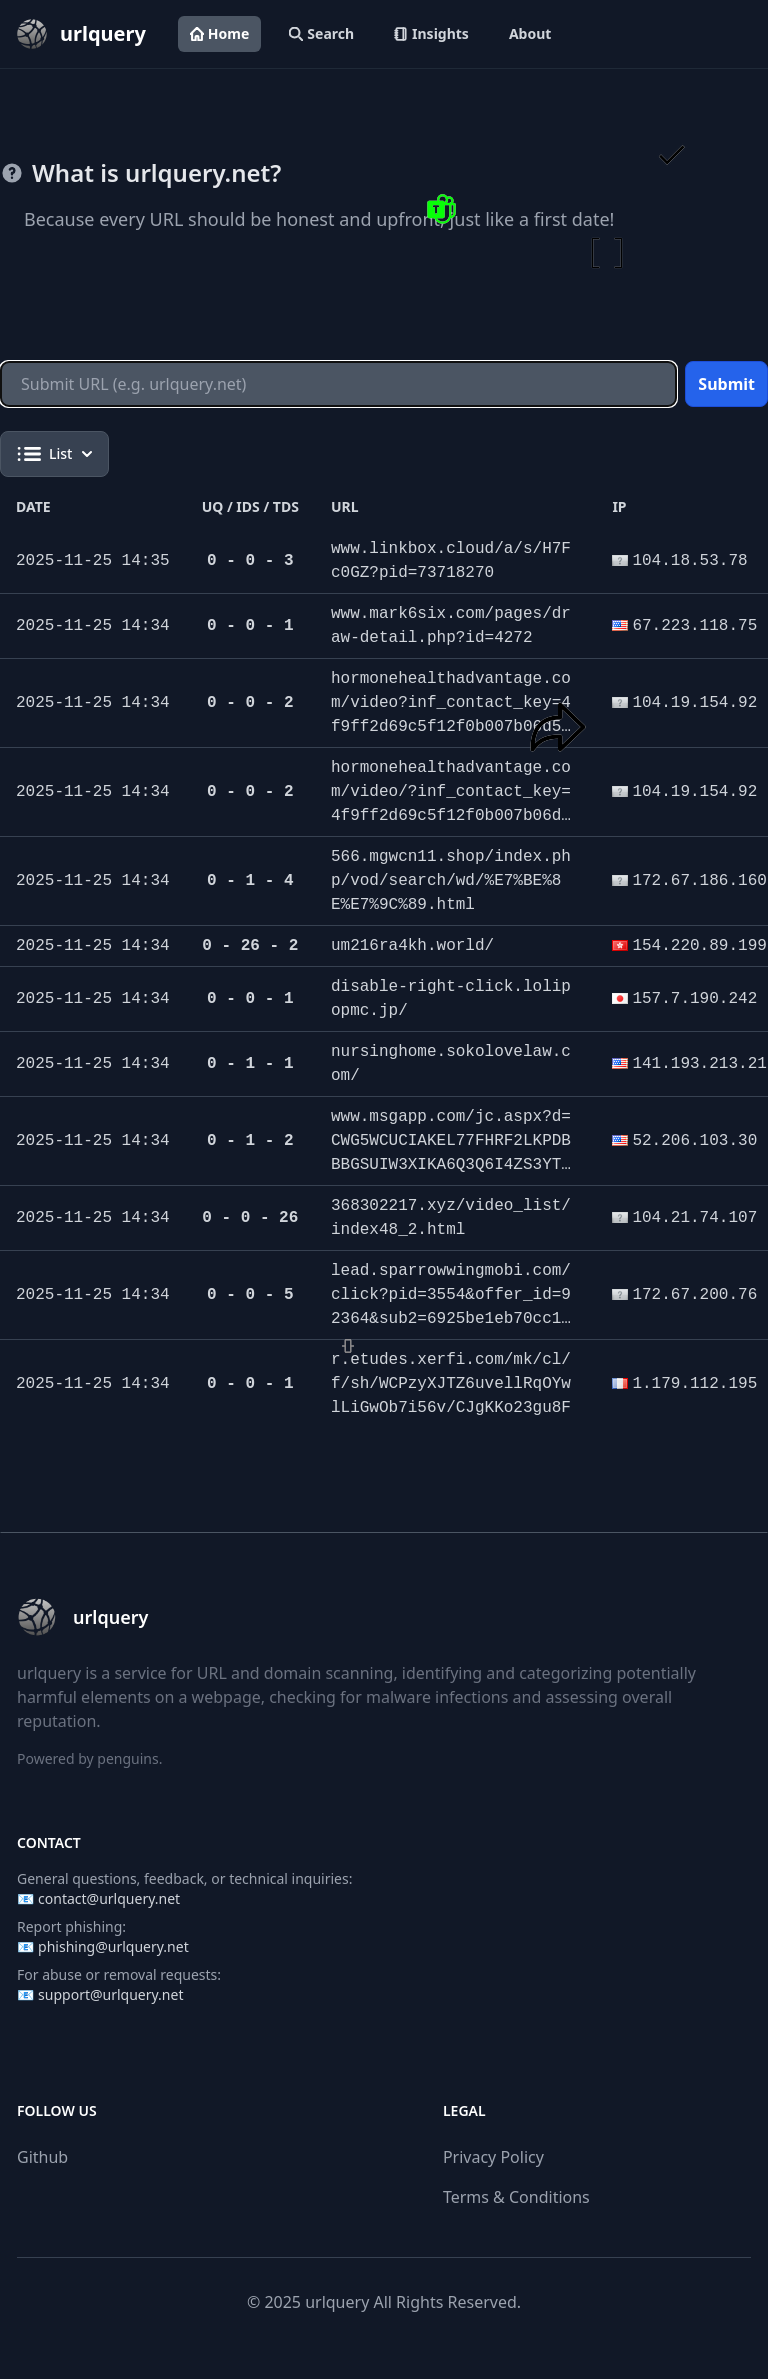 This screenshot has width=768, height=2379. What do you see at coordinates (558, 727) in the screenshot?
I see `share or forward content` at bounding box center [558, 727].